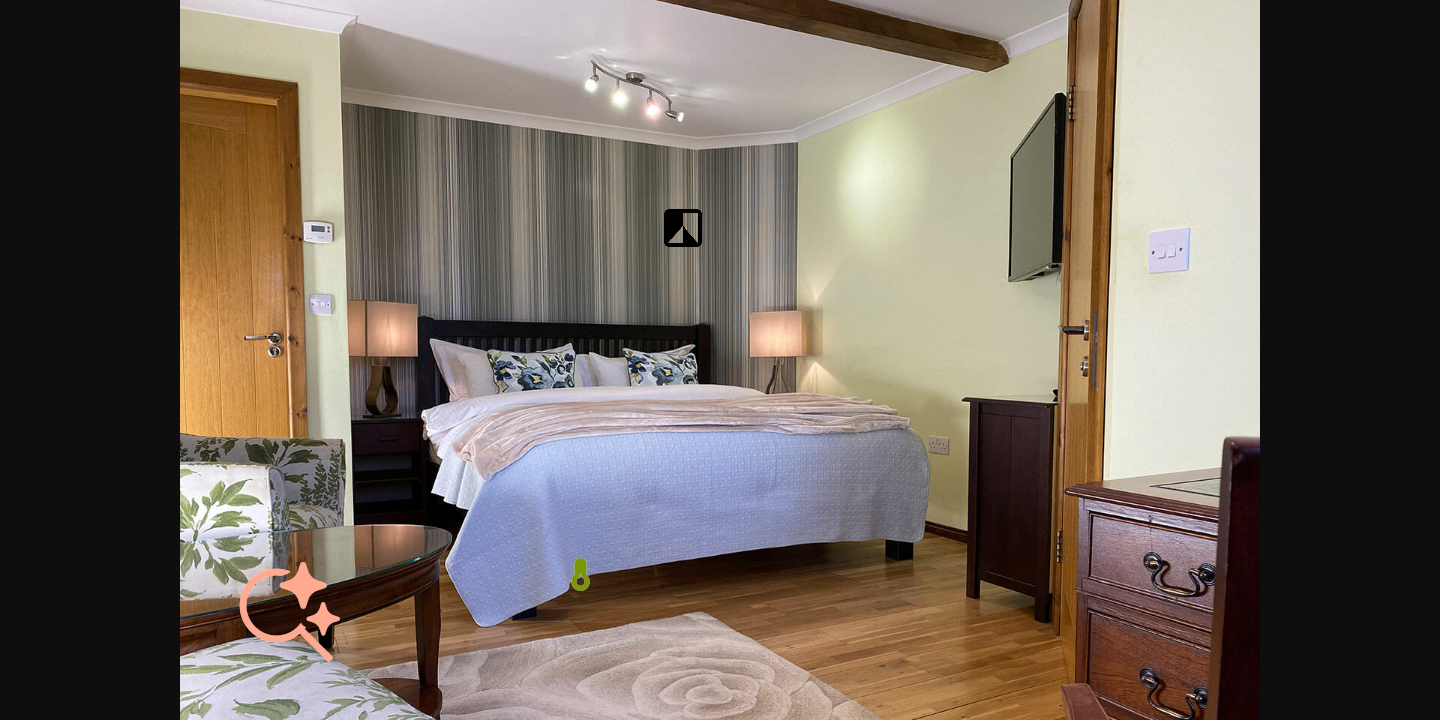 This screenshot has height=720, width=1440. I want to click on apply black and white filter to image, so click(683, 228).